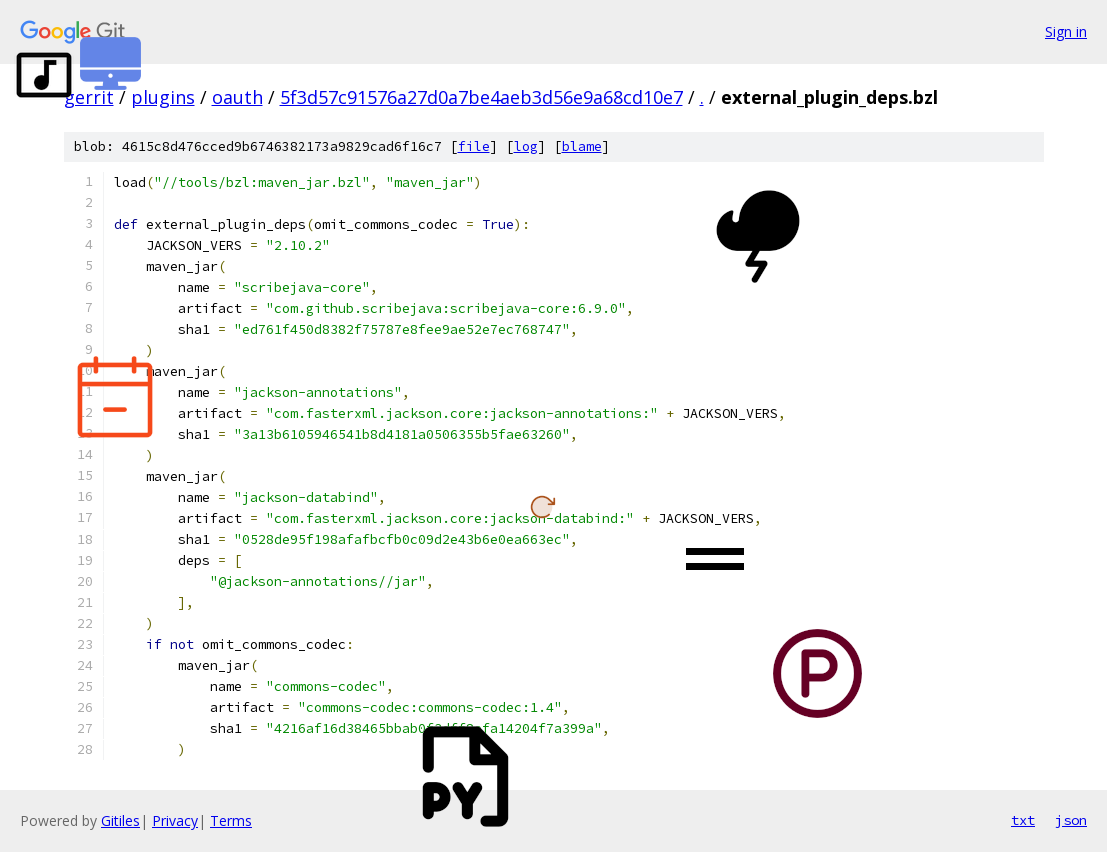 This screenshot has height=852, width=1107. Describe the element at coordinates (542, 507) in the screenshot. I see `refresh or reload content` at that location.